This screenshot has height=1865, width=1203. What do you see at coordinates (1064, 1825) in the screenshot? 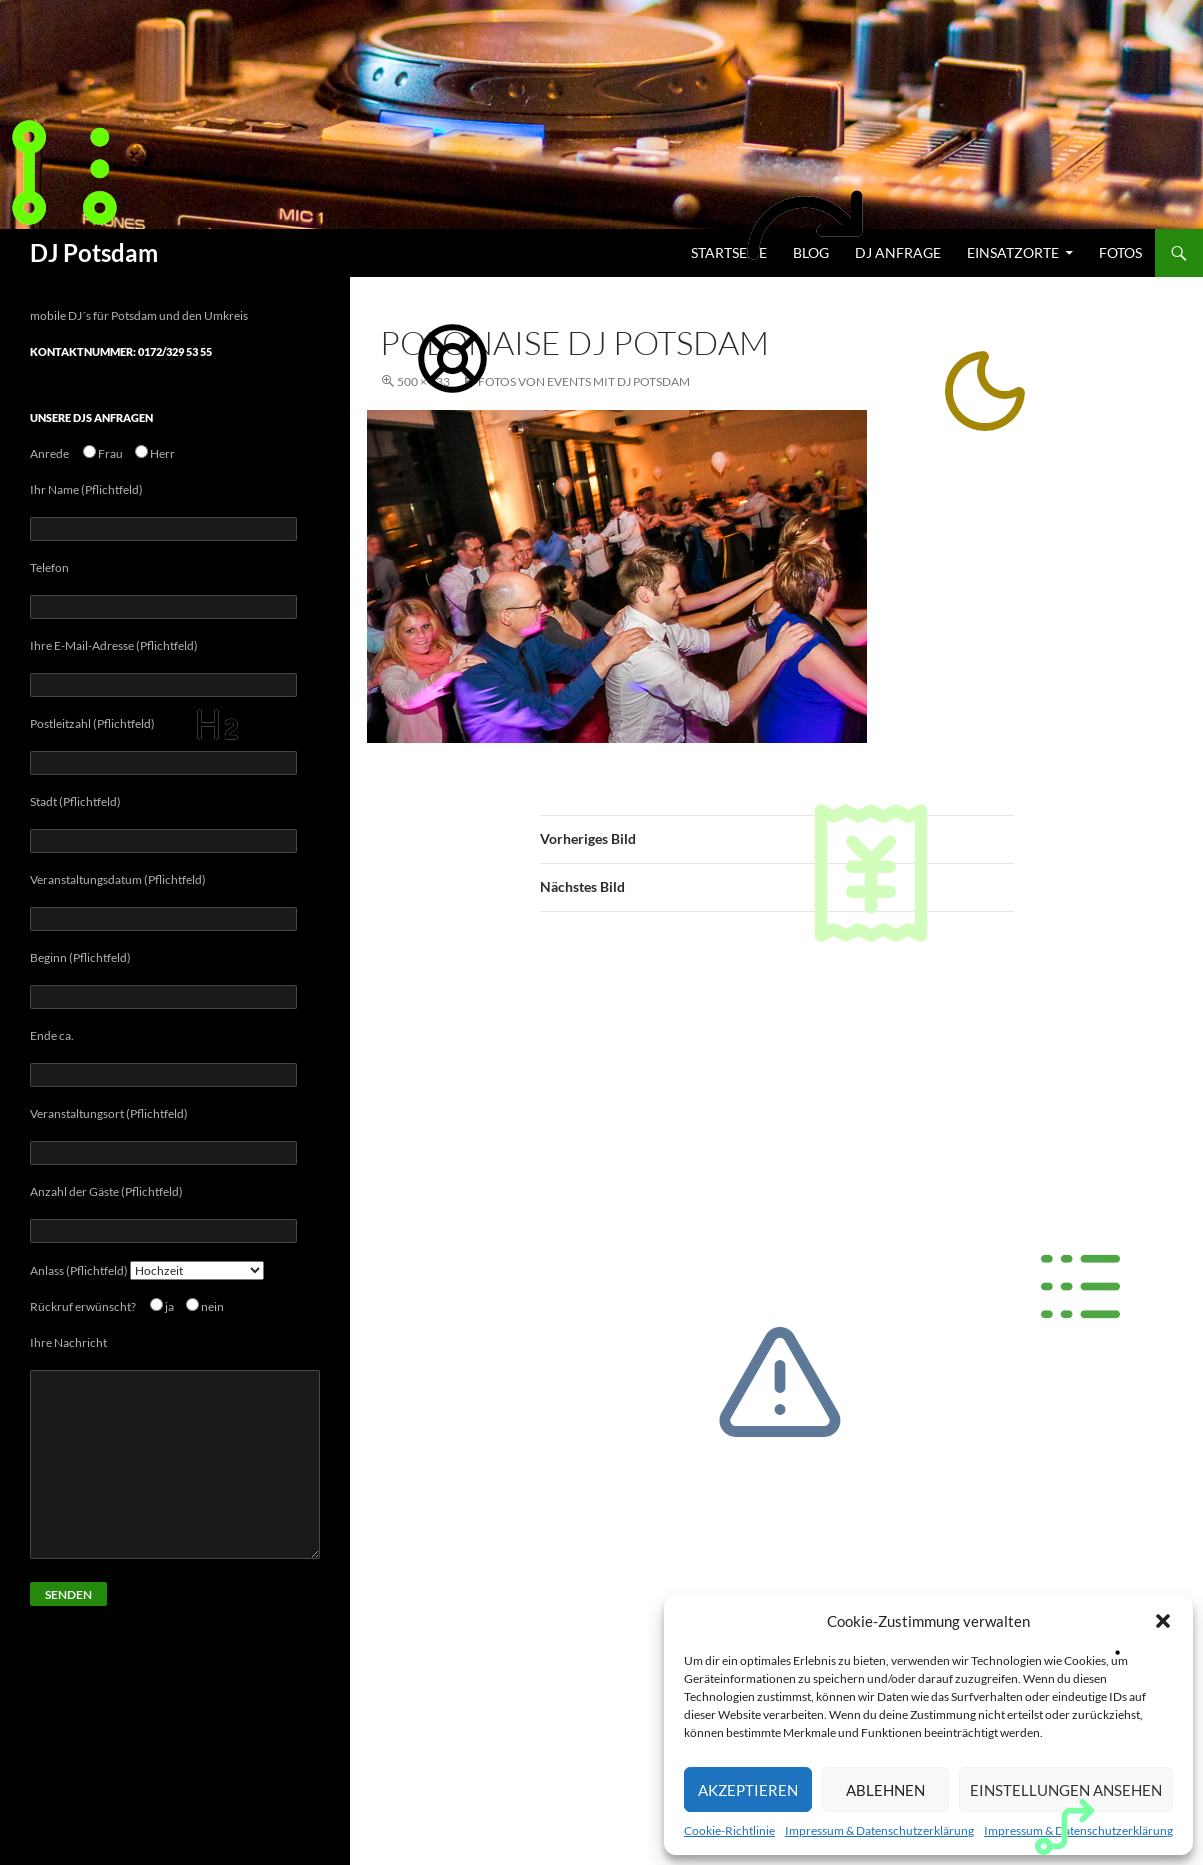
I see `follow a guided path or tutorial` at bounding box center [1064, 1825].